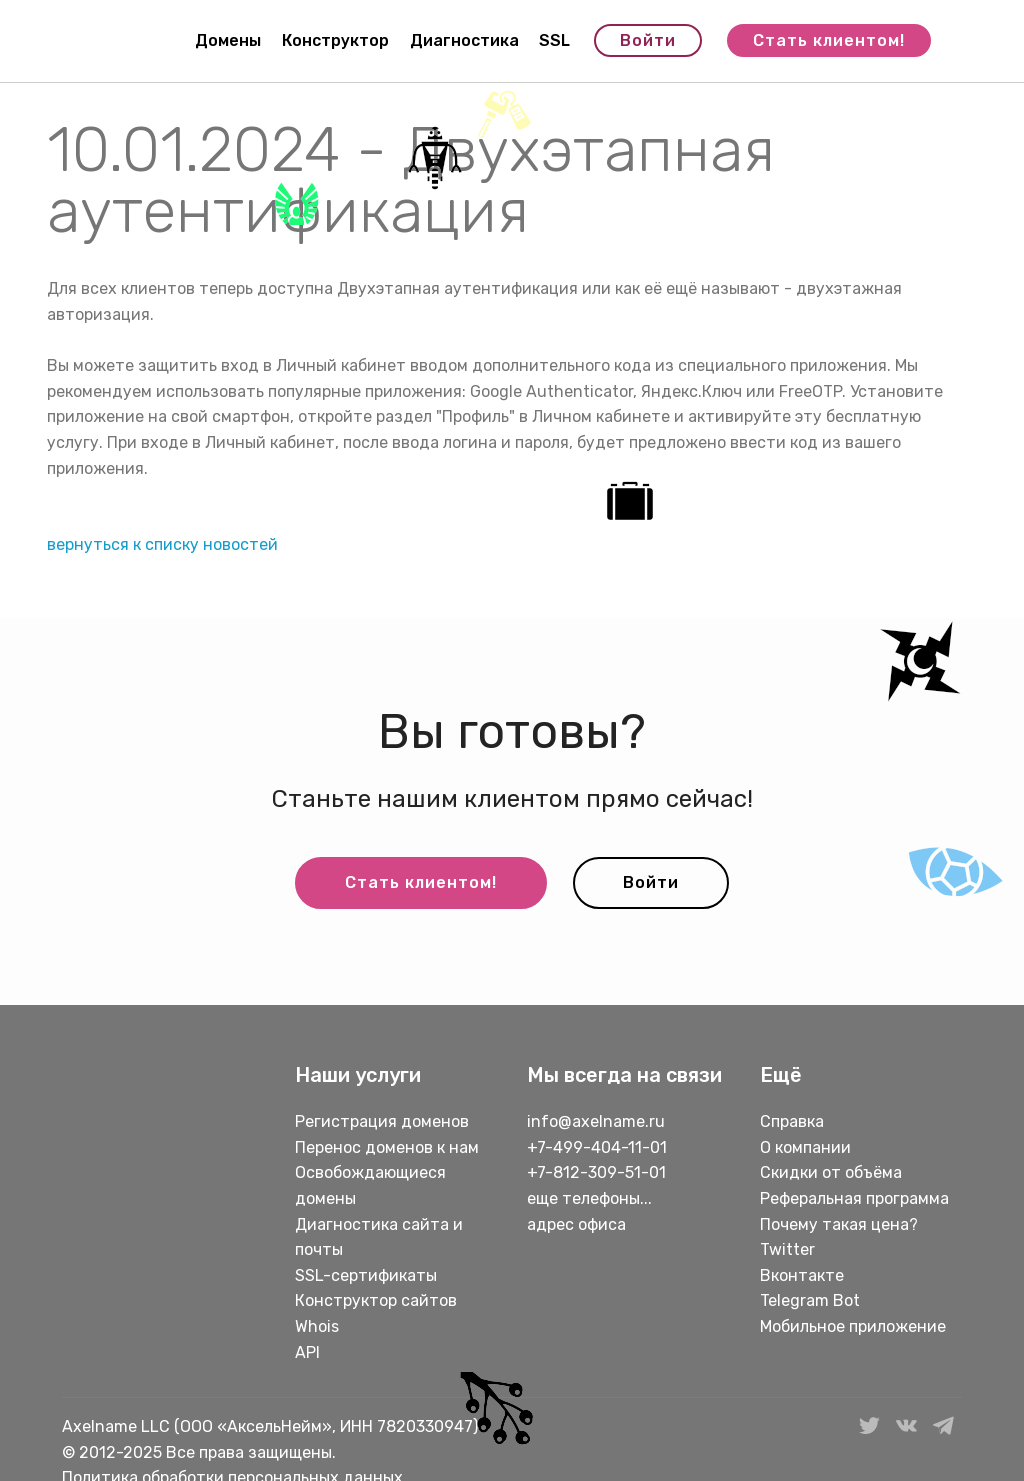 The image size is (1024, 1481). Describe the element at coordinates (630, 502) in the screenshot. I see `access travel or trip planning features` at that location.